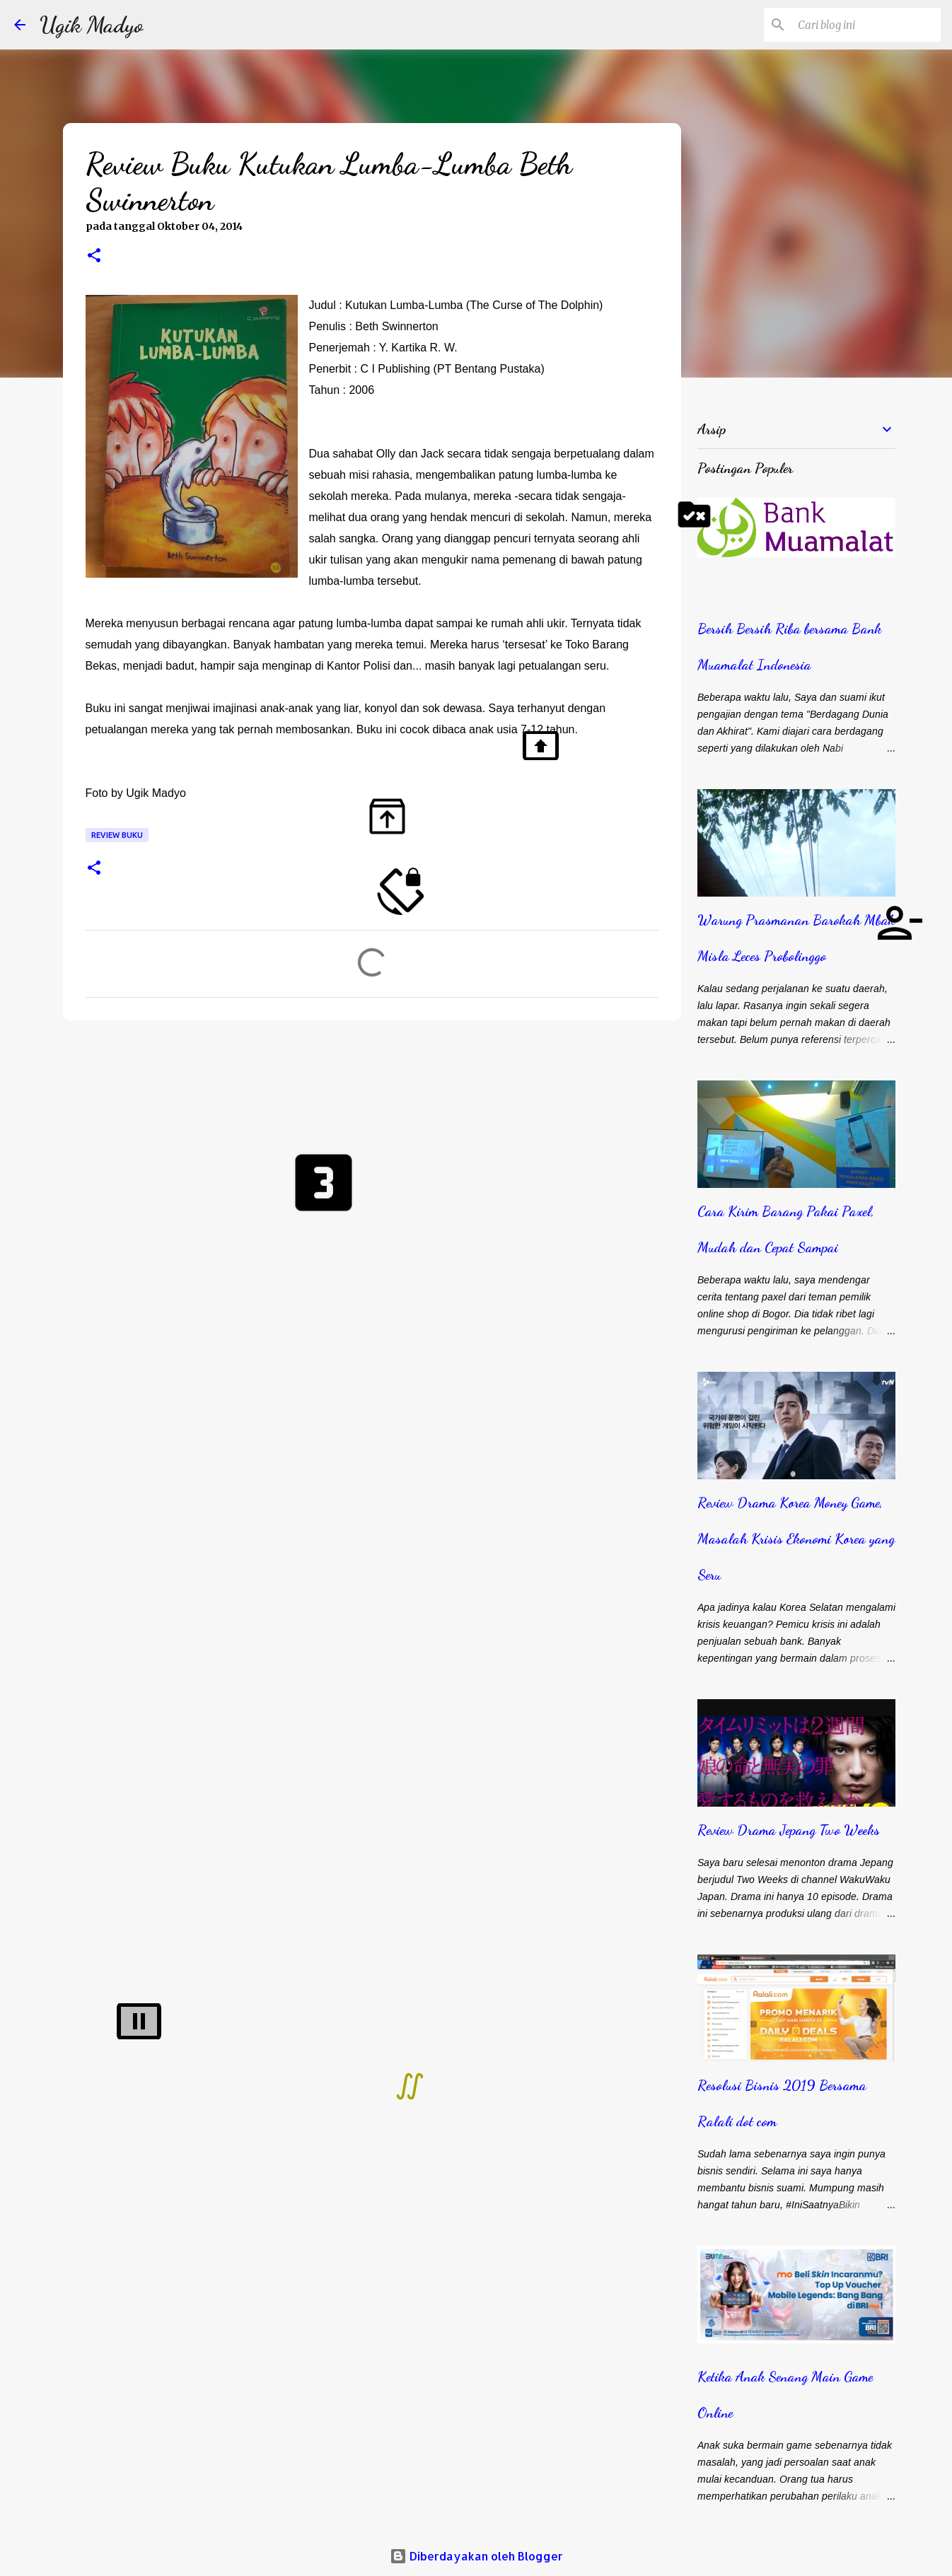 Image resolution: width=952 pixels, height=2576 pixels. I want to click on upload to storage or cloud, so click(387, 816).